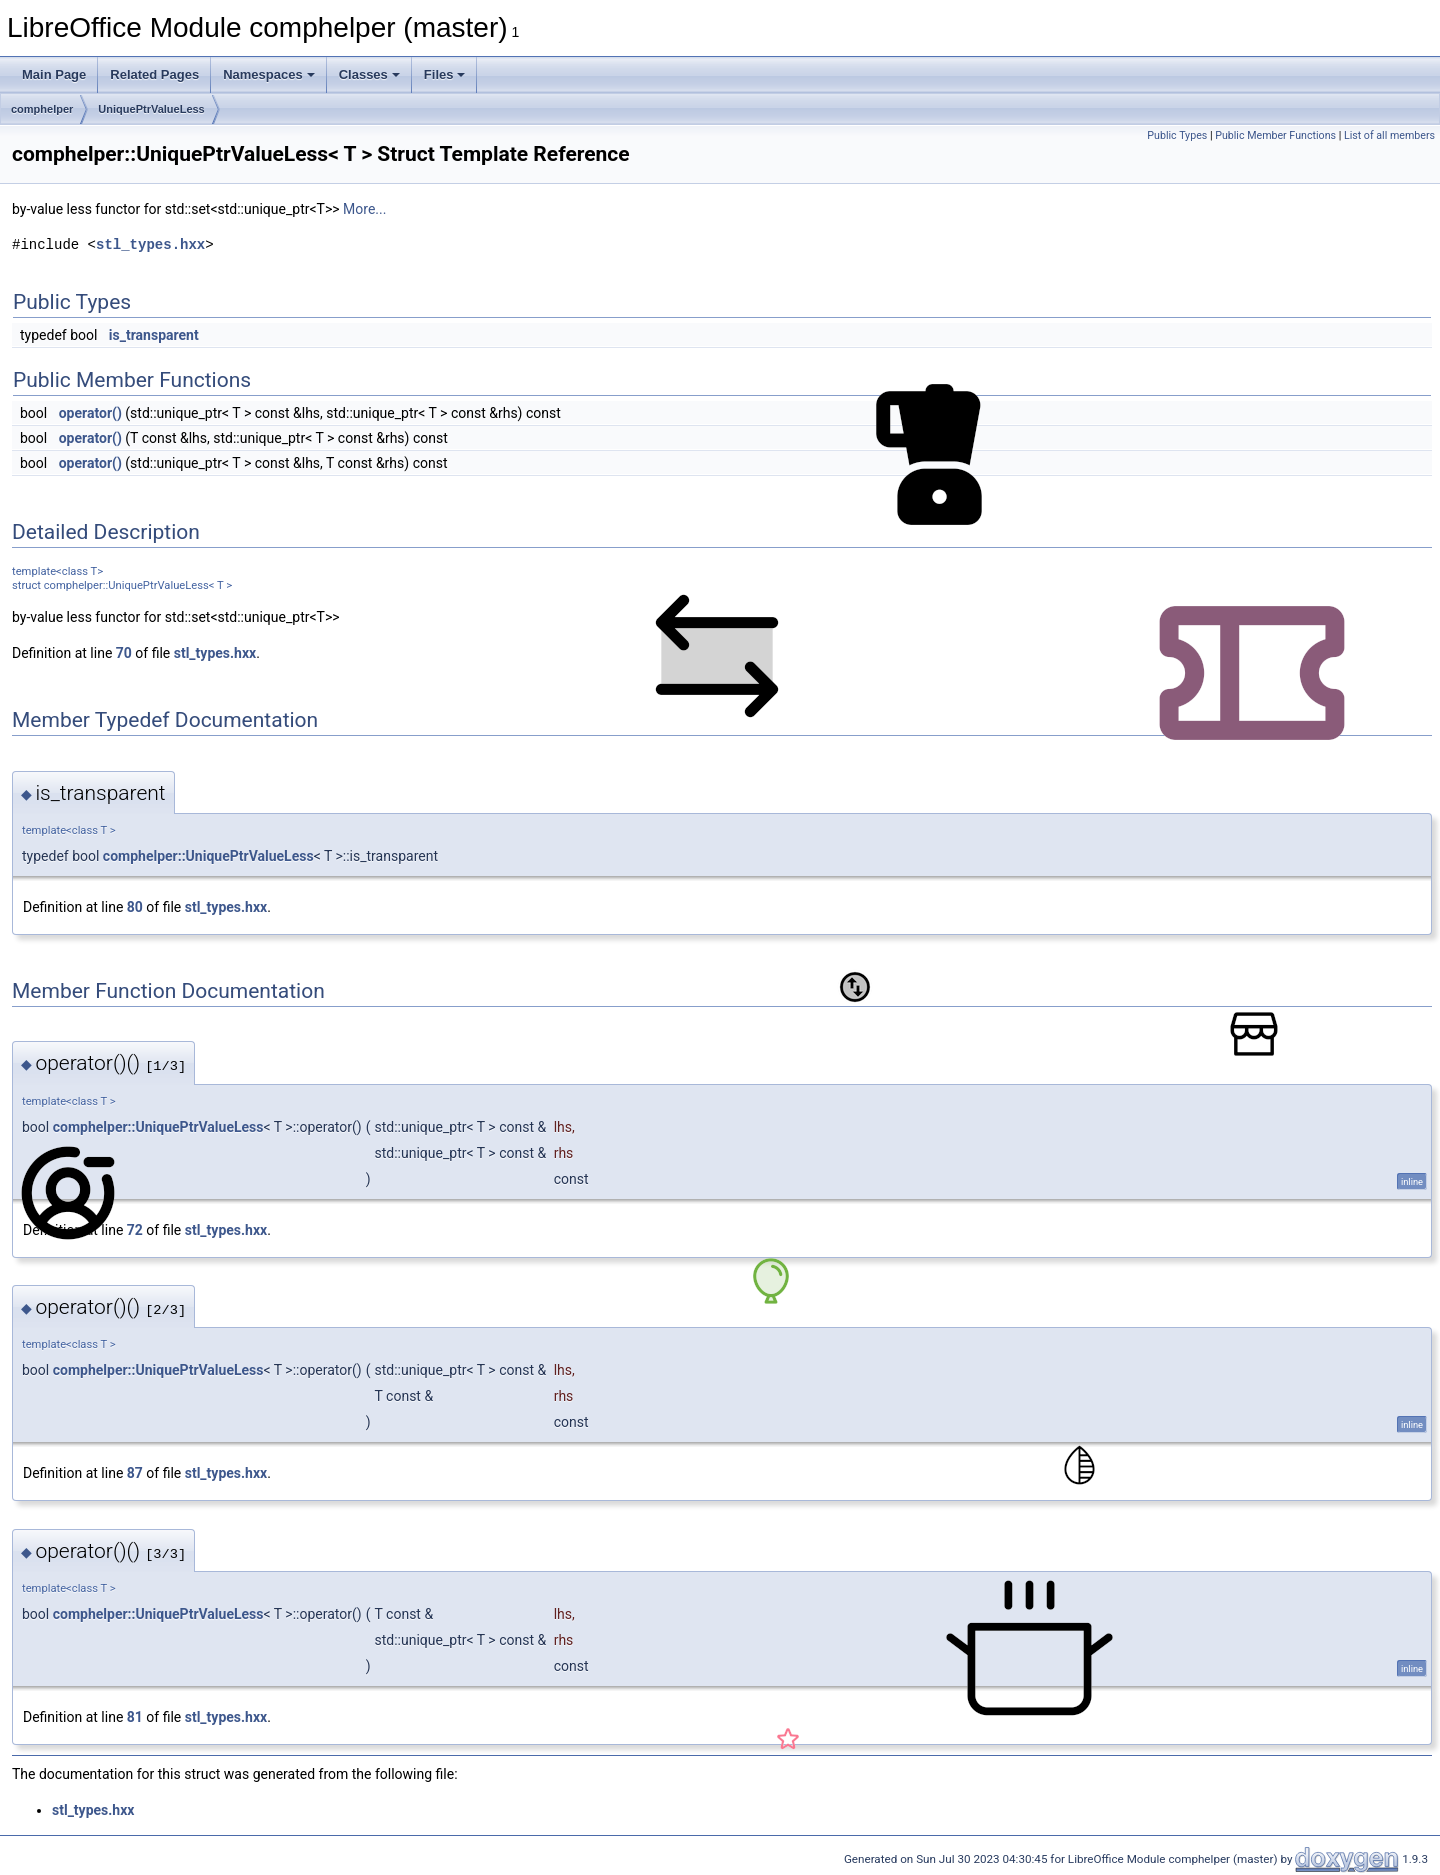 Image resolution: width=1440 pixels, height=1875 pixels. What do you see at coordinates (68, 1193) in the screenshot?
I see `remove a user from your contacts` at bounding box center [68, 1193].